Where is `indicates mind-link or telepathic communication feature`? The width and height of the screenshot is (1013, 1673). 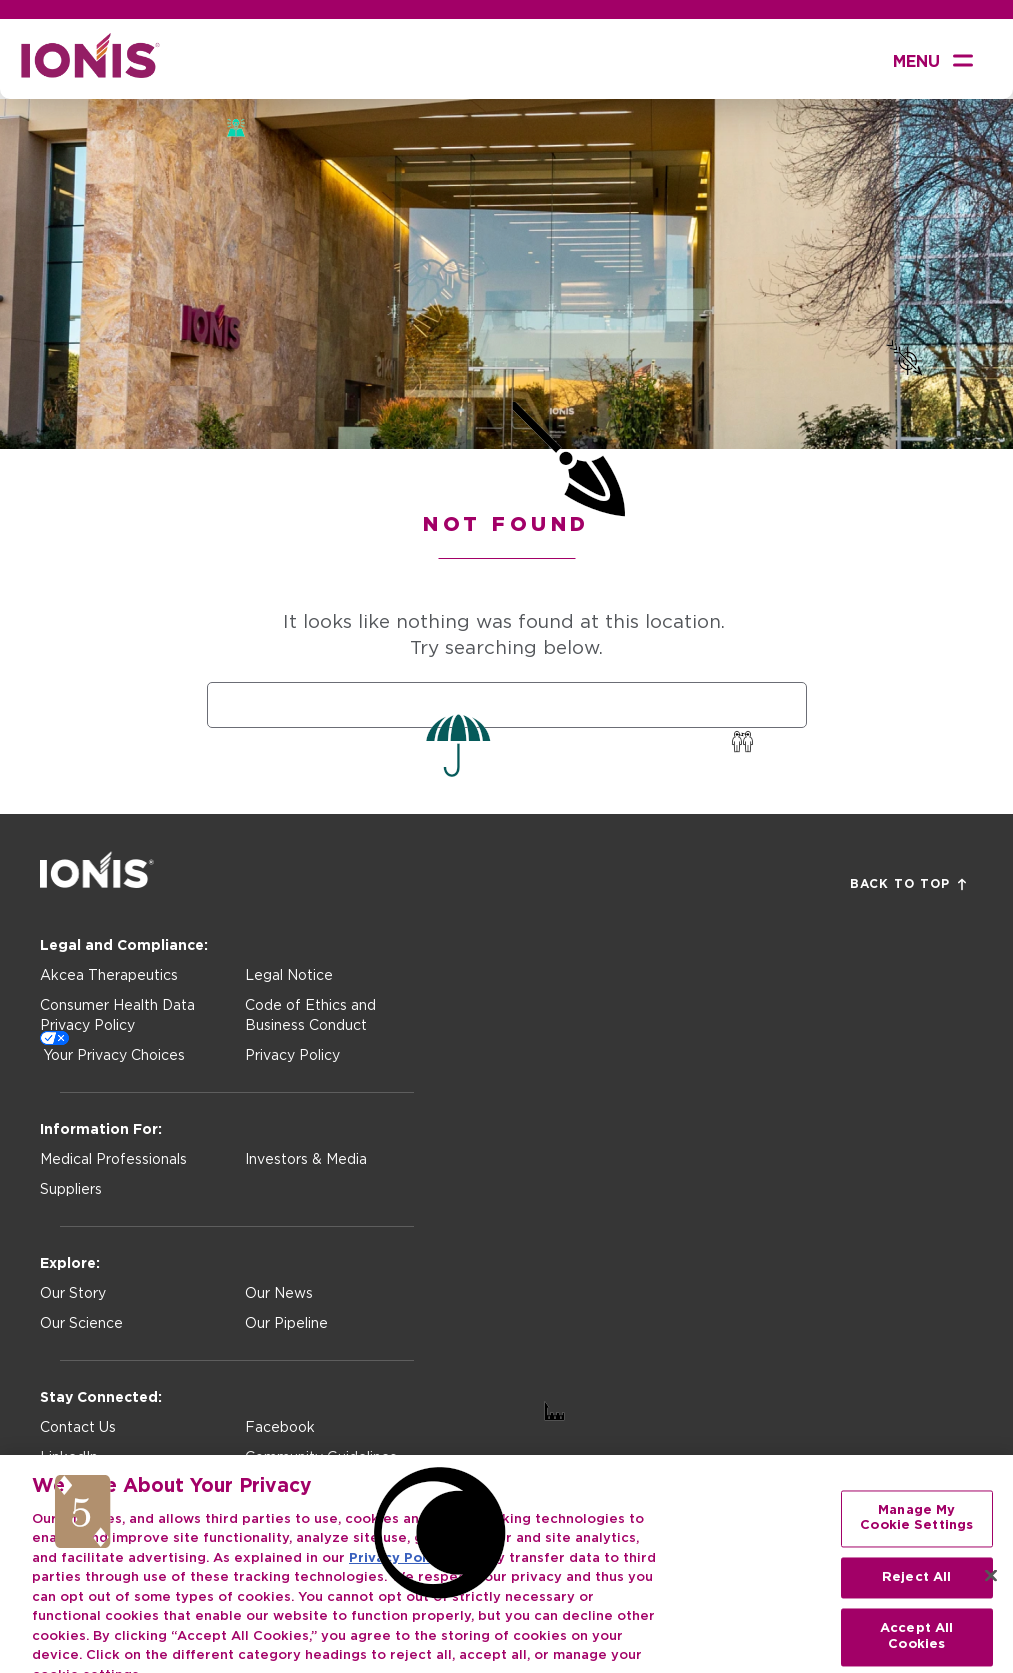 indicates mind-link or telepathic communication feature is located at coordinates (742, 741).